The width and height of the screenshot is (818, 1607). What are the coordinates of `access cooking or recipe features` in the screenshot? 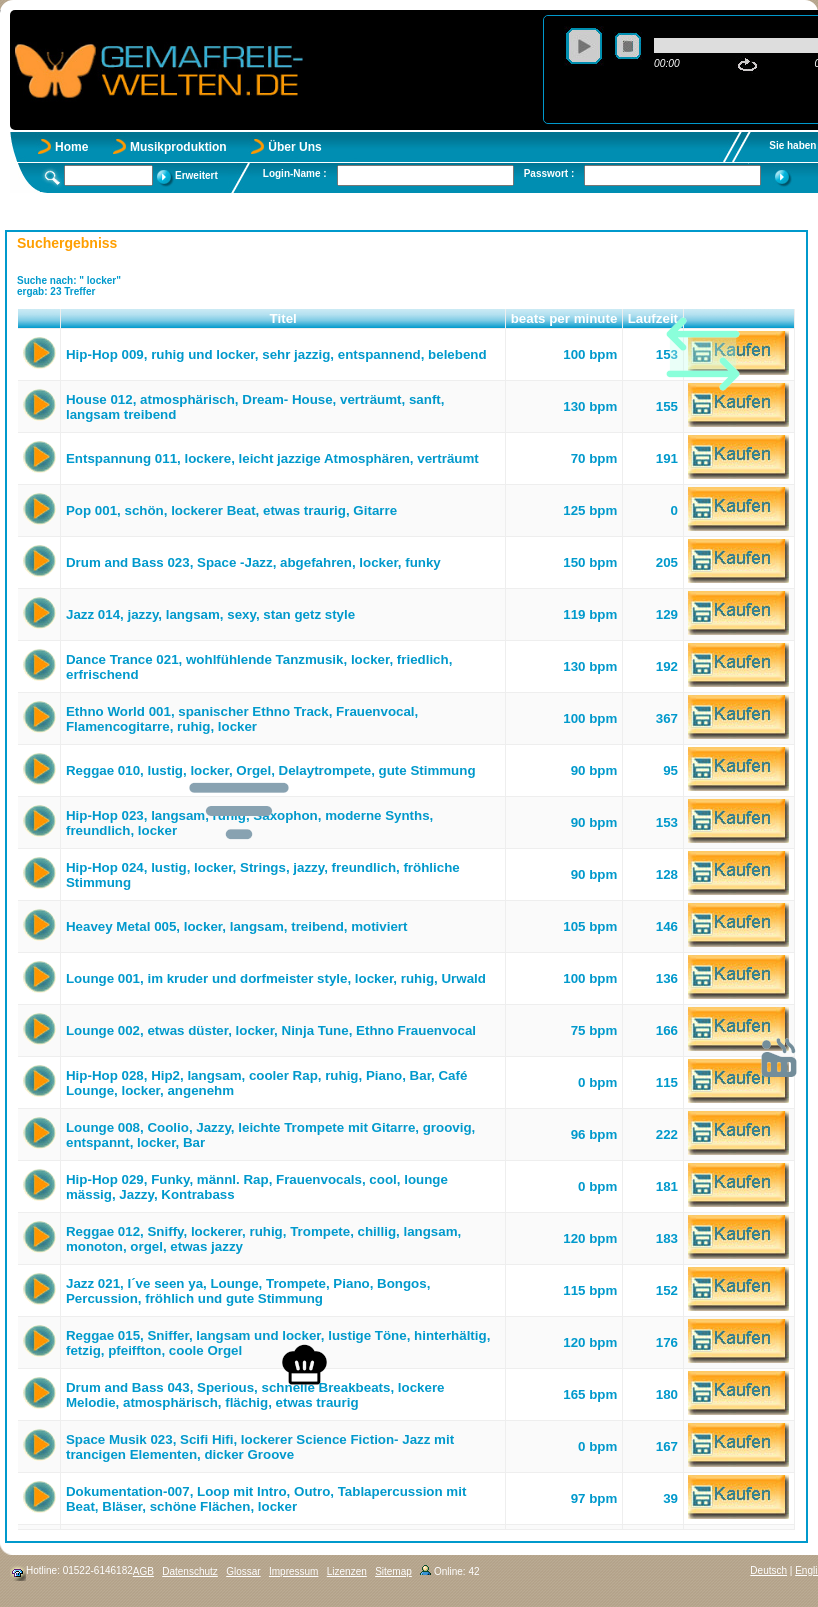 It's located at (304, 1365).